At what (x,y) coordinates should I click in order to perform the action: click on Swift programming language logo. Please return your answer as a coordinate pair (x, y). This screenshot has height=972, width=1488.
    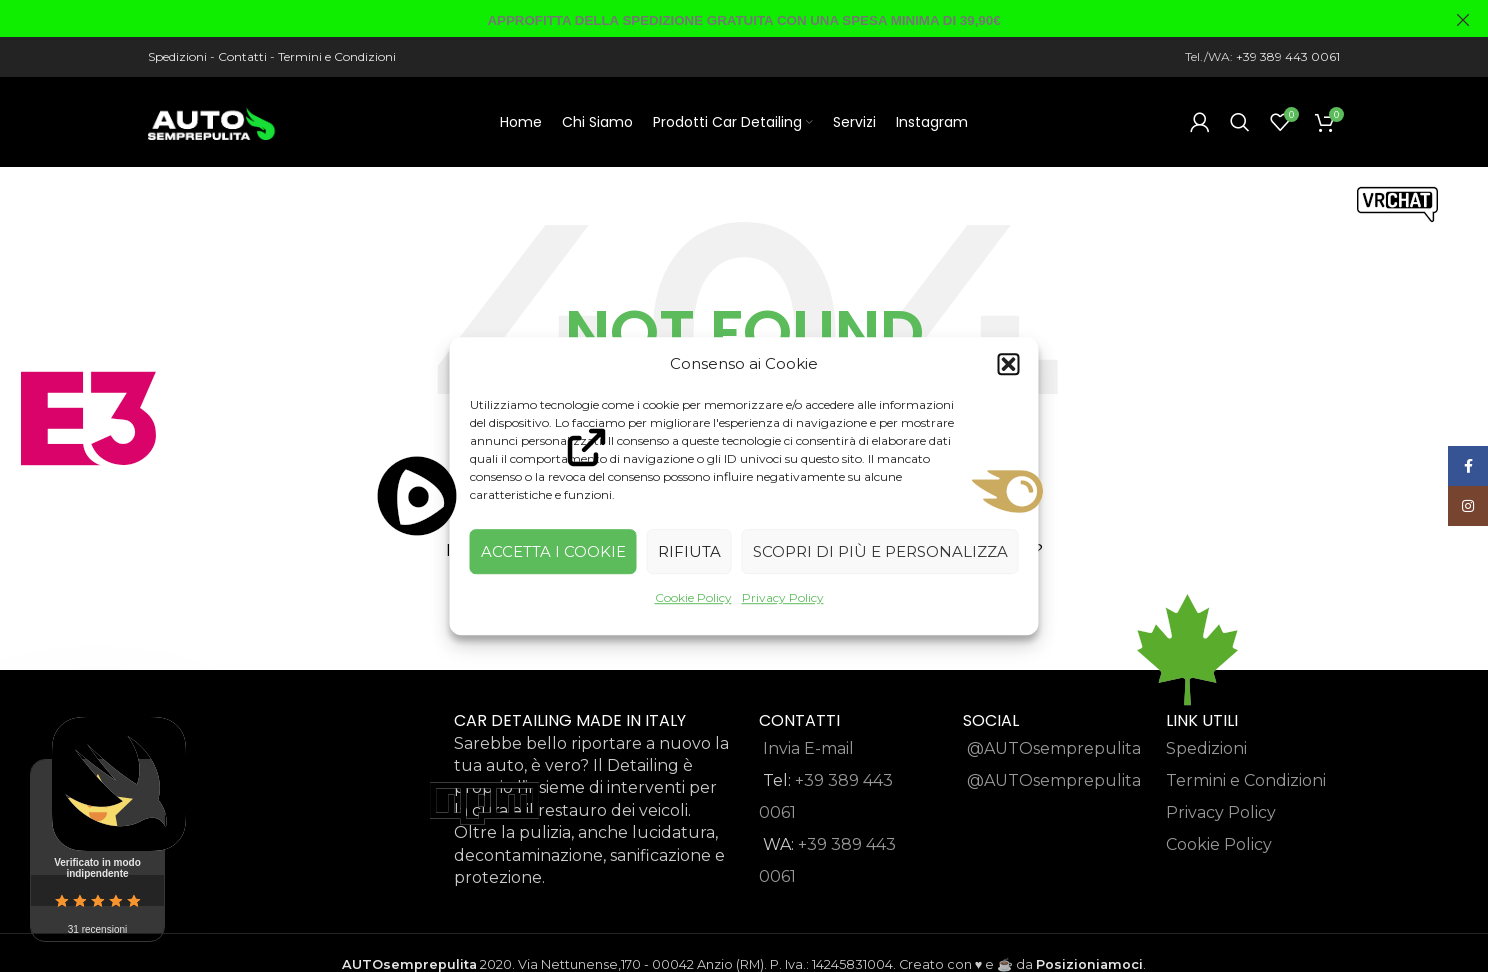
    Looking at the image, I should click on (119, 784).